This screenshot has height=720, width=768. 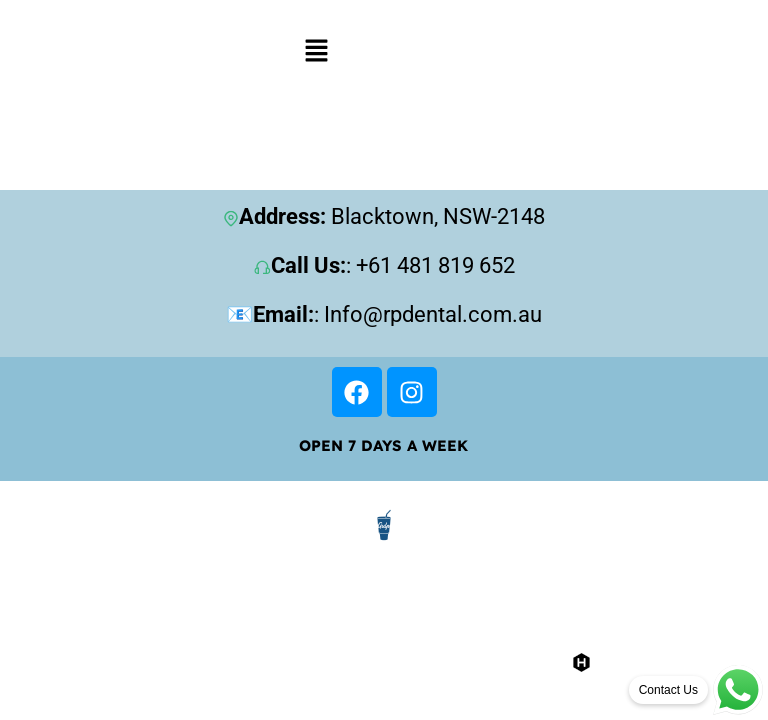 What do you see at coordinates (581, 662) in the screenshot?
I see `Hexo static site generator logo` at bounding box center [581, 662].